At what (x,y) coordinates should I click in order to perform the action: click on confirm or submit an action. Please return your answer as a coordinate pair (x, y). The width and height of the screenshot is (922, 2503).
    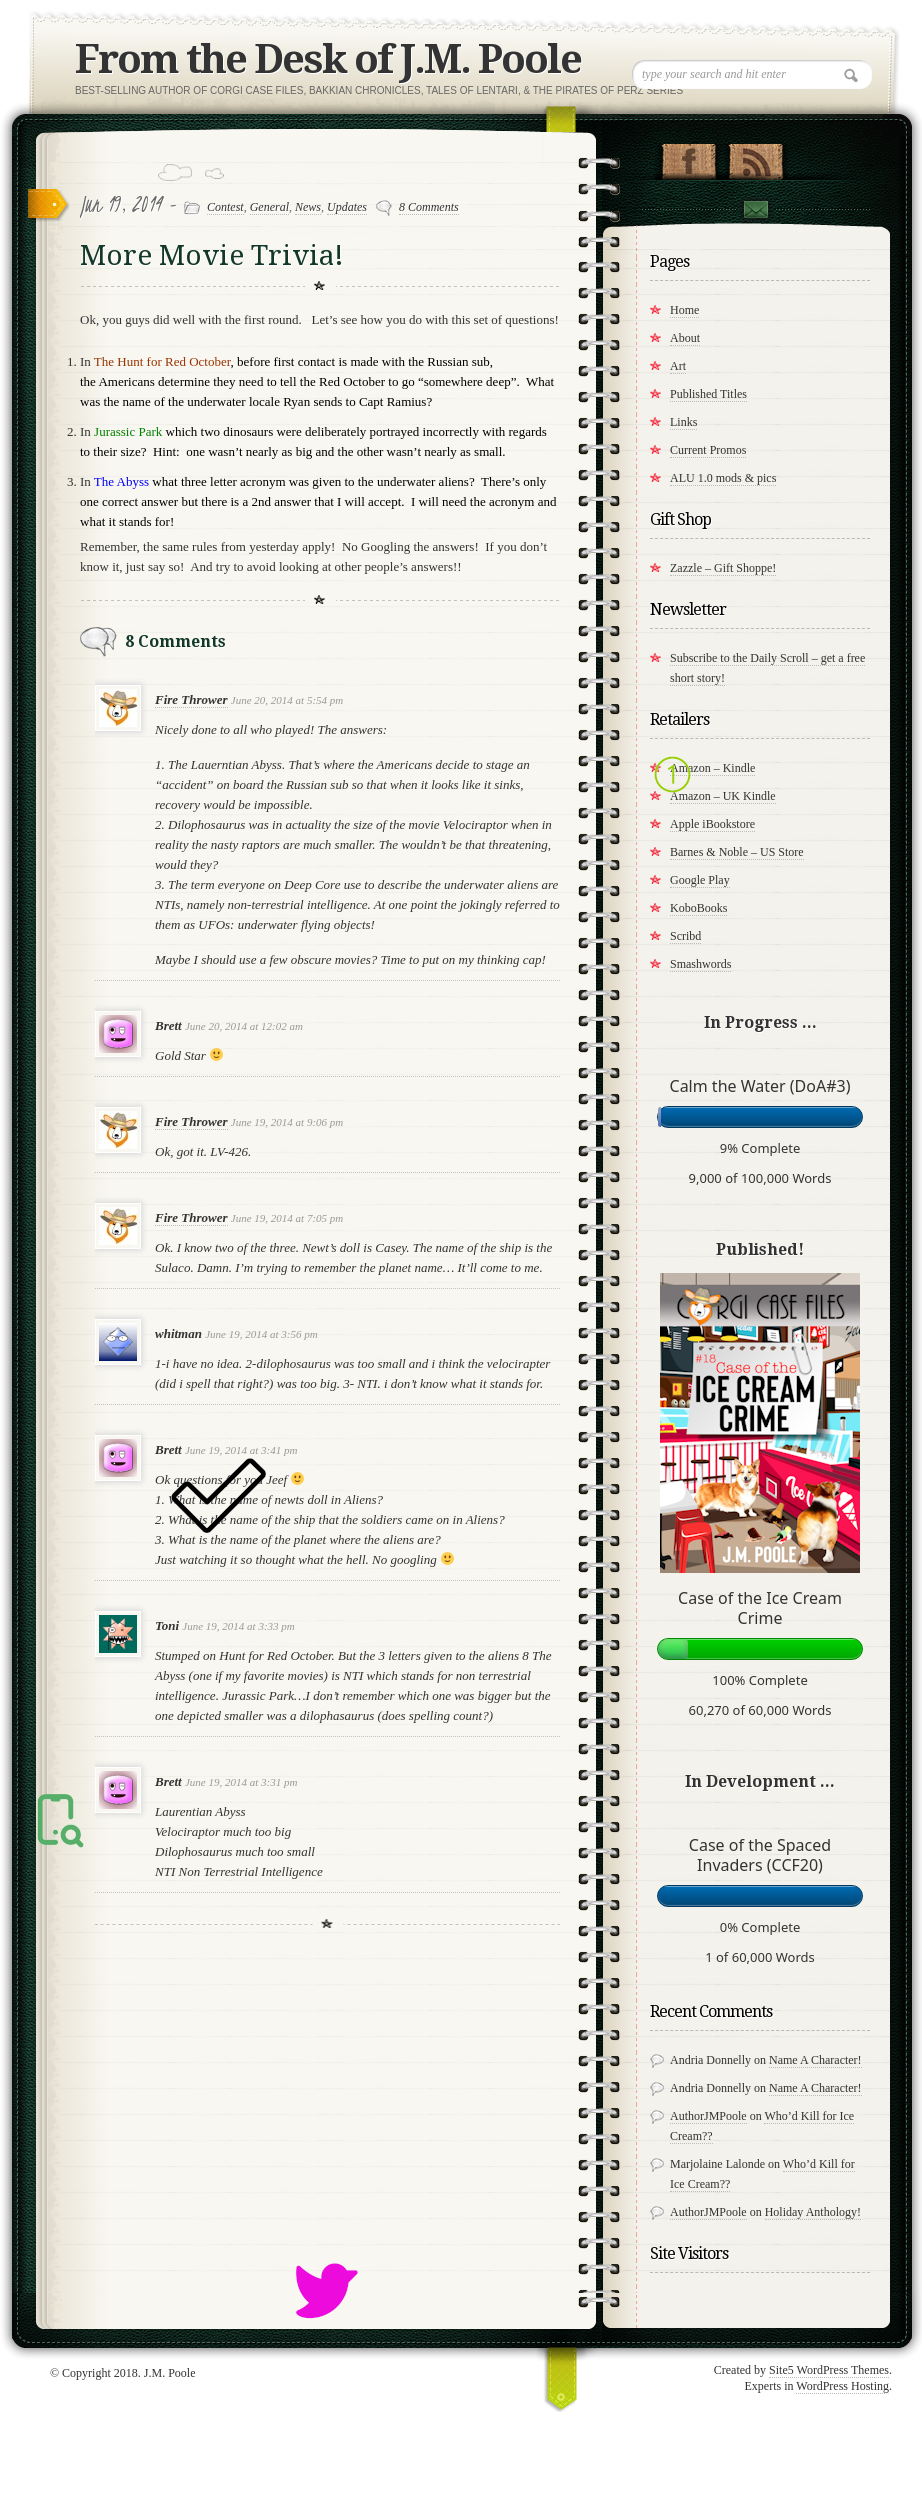
    Looking at the image, I should click on (217, 1494).